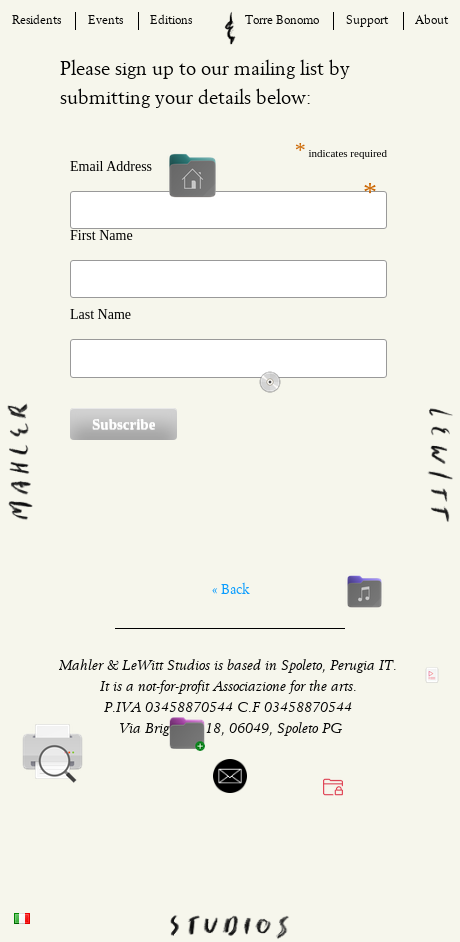 This screenshot has width=460, height=942. What do you see at coordinates (432, 675) in the screenshot?
I see `an audio playlist file` at bounding box center [432, 675].